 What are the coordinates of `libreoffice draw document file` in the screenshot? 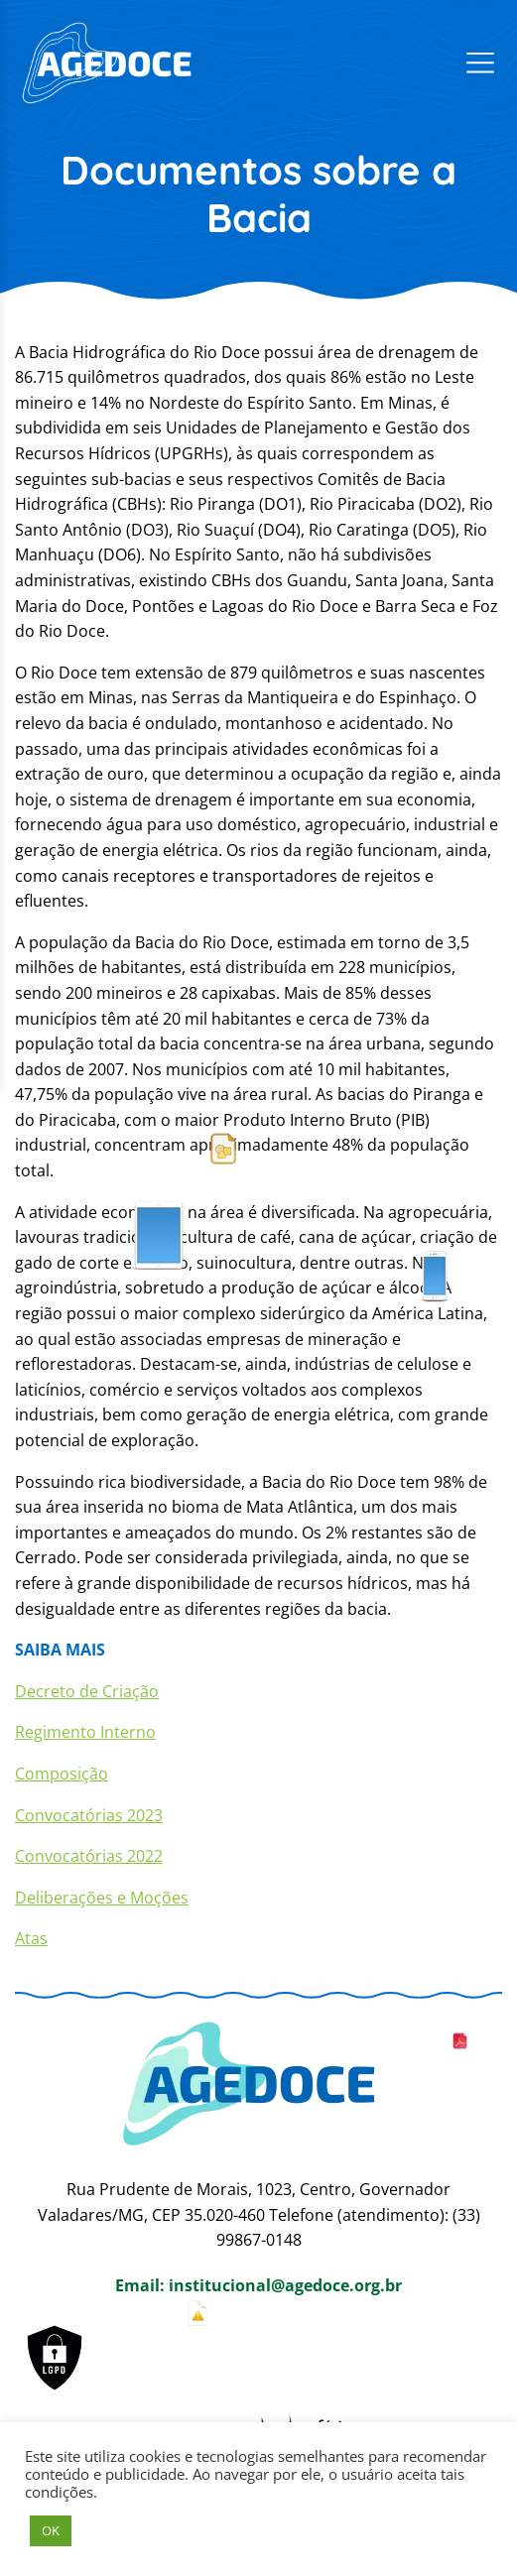 It's located at (223, 1149).